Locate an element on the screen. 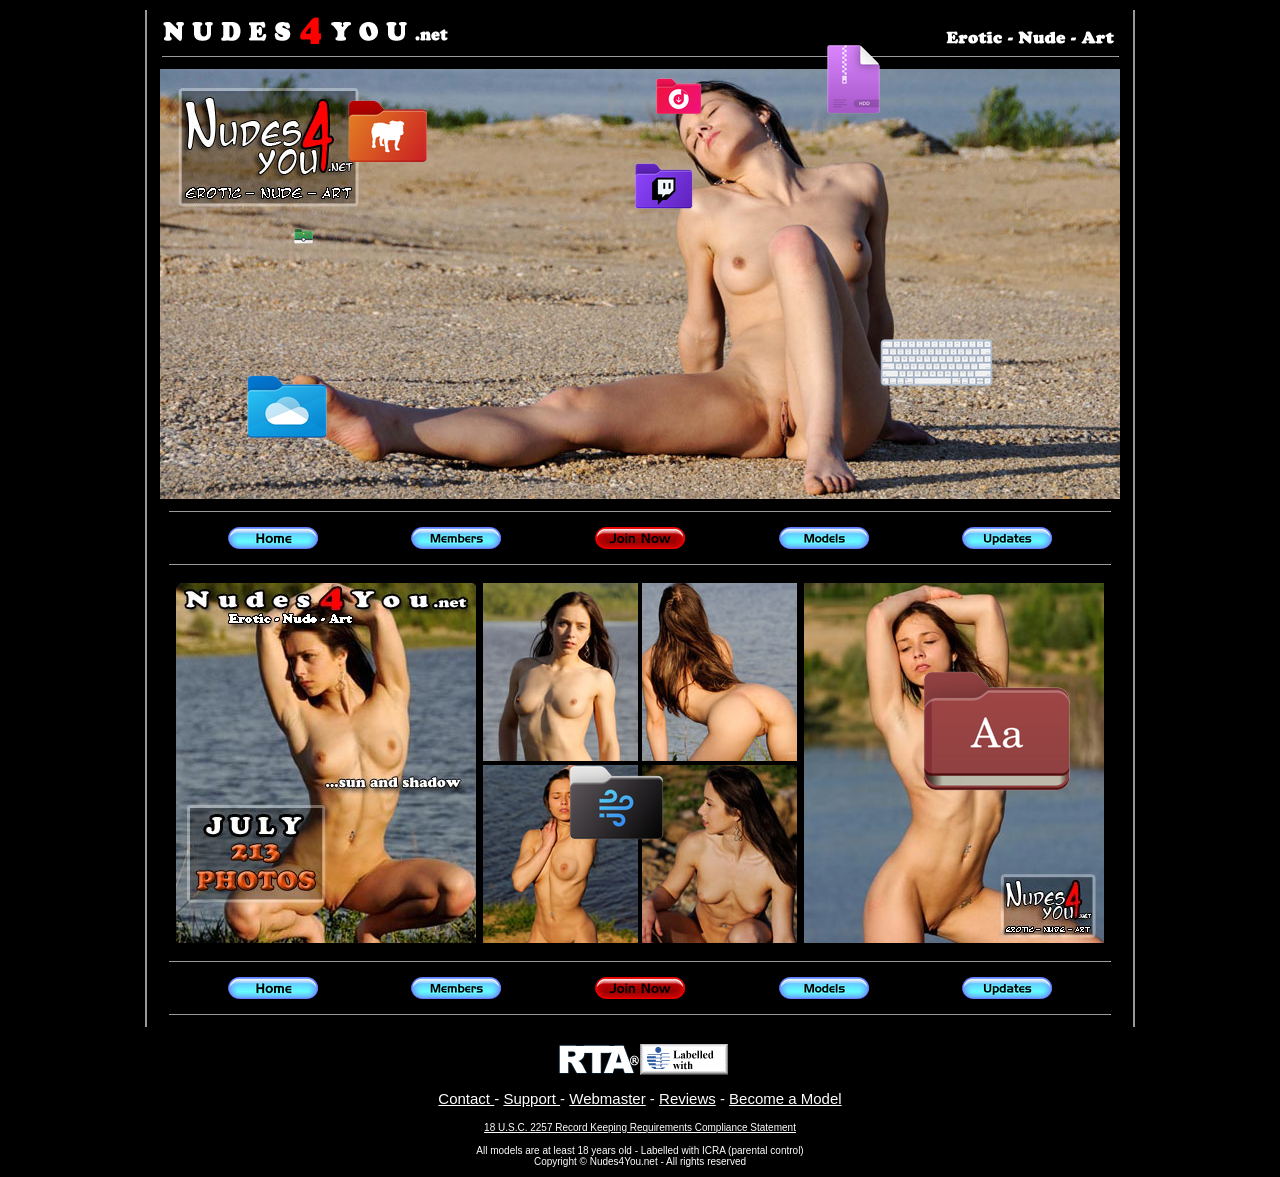 This screenshot has width=1280, height=1177. open 4K Tokkit video downloads folder is located at coordinates (678, 97).